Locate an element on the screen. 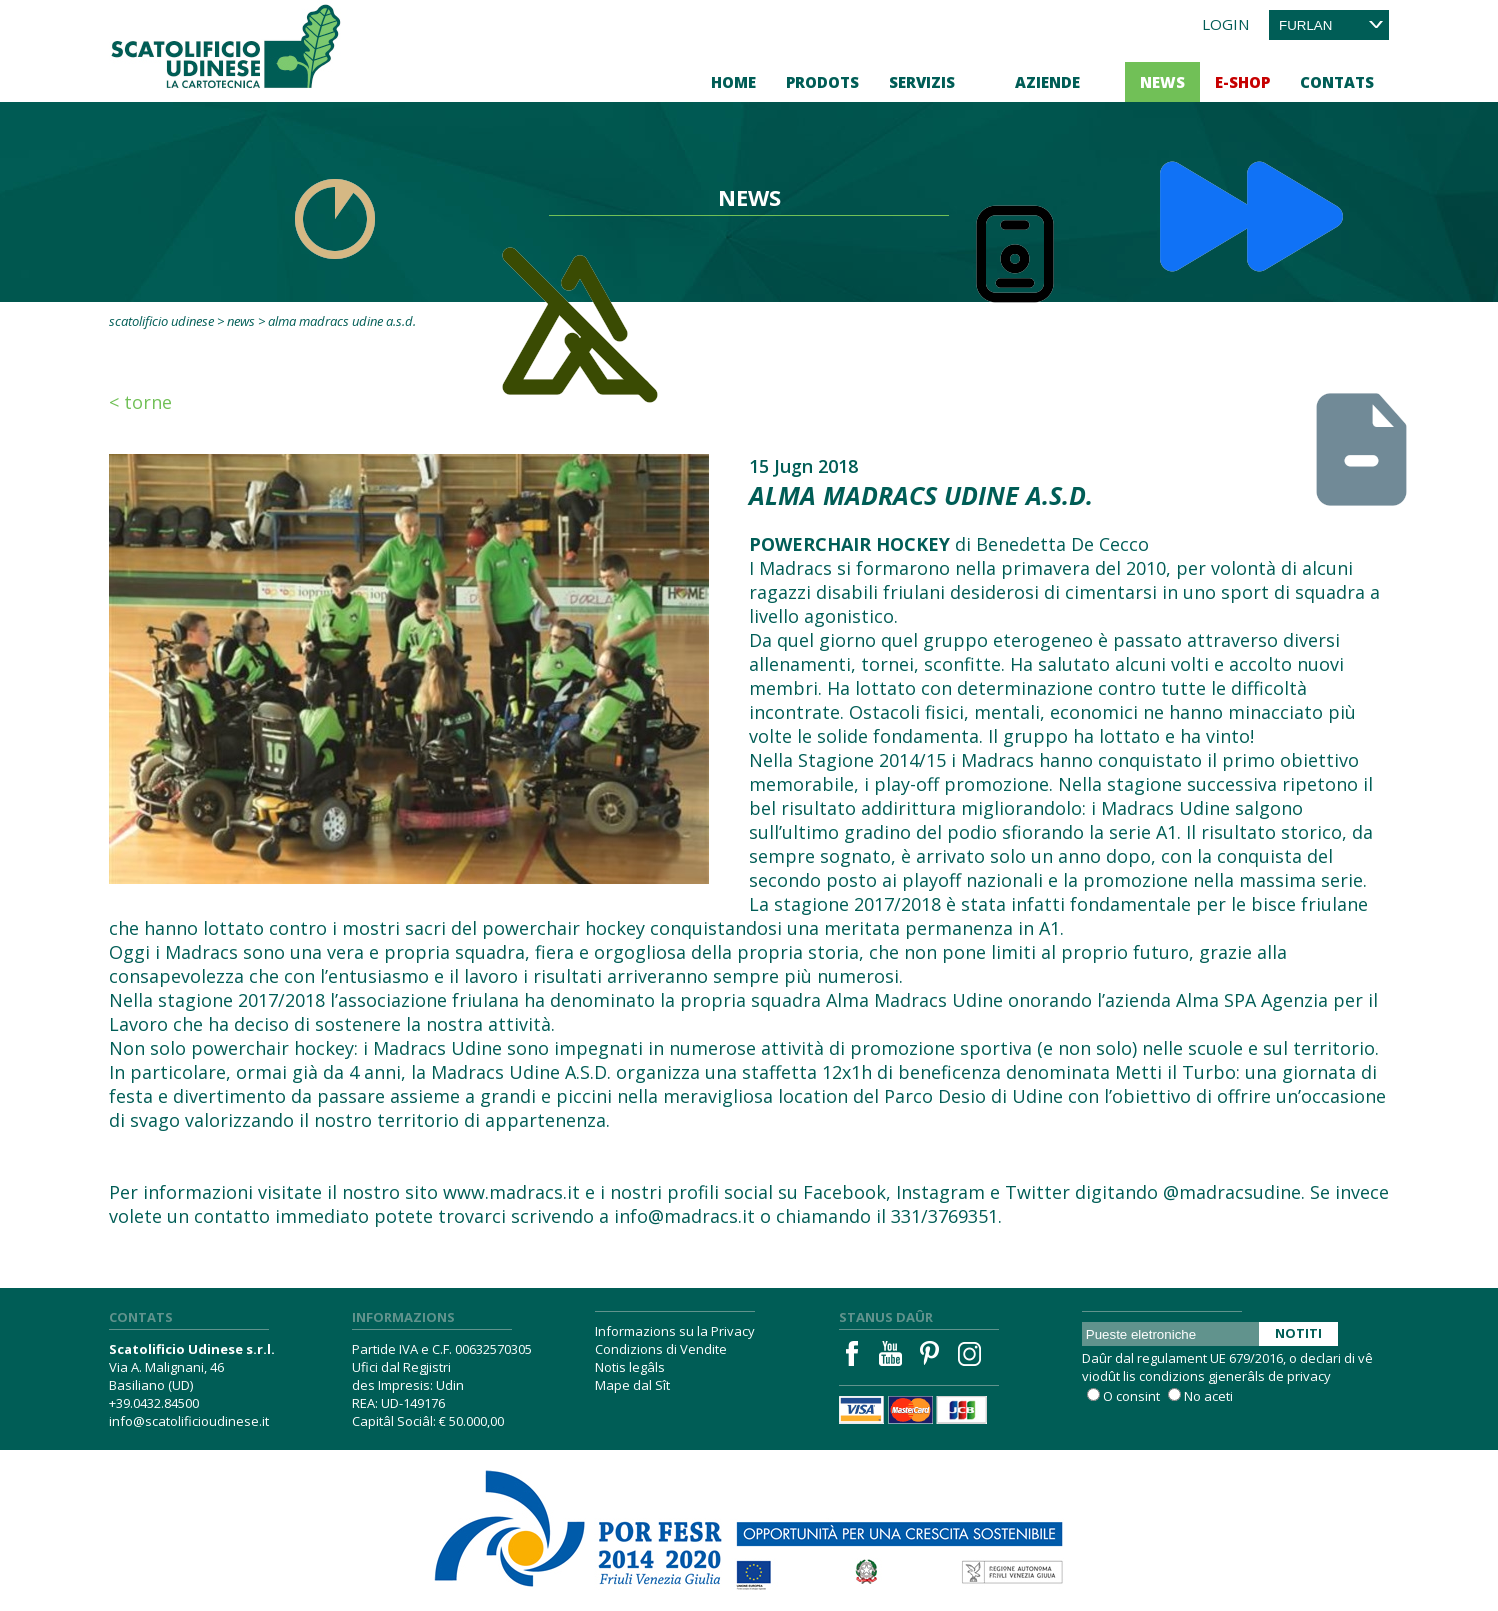 Image resolution: width=1498 pixels, height=1611 pixels. view your ID or profile badge is located at coordinates (1015, 254).